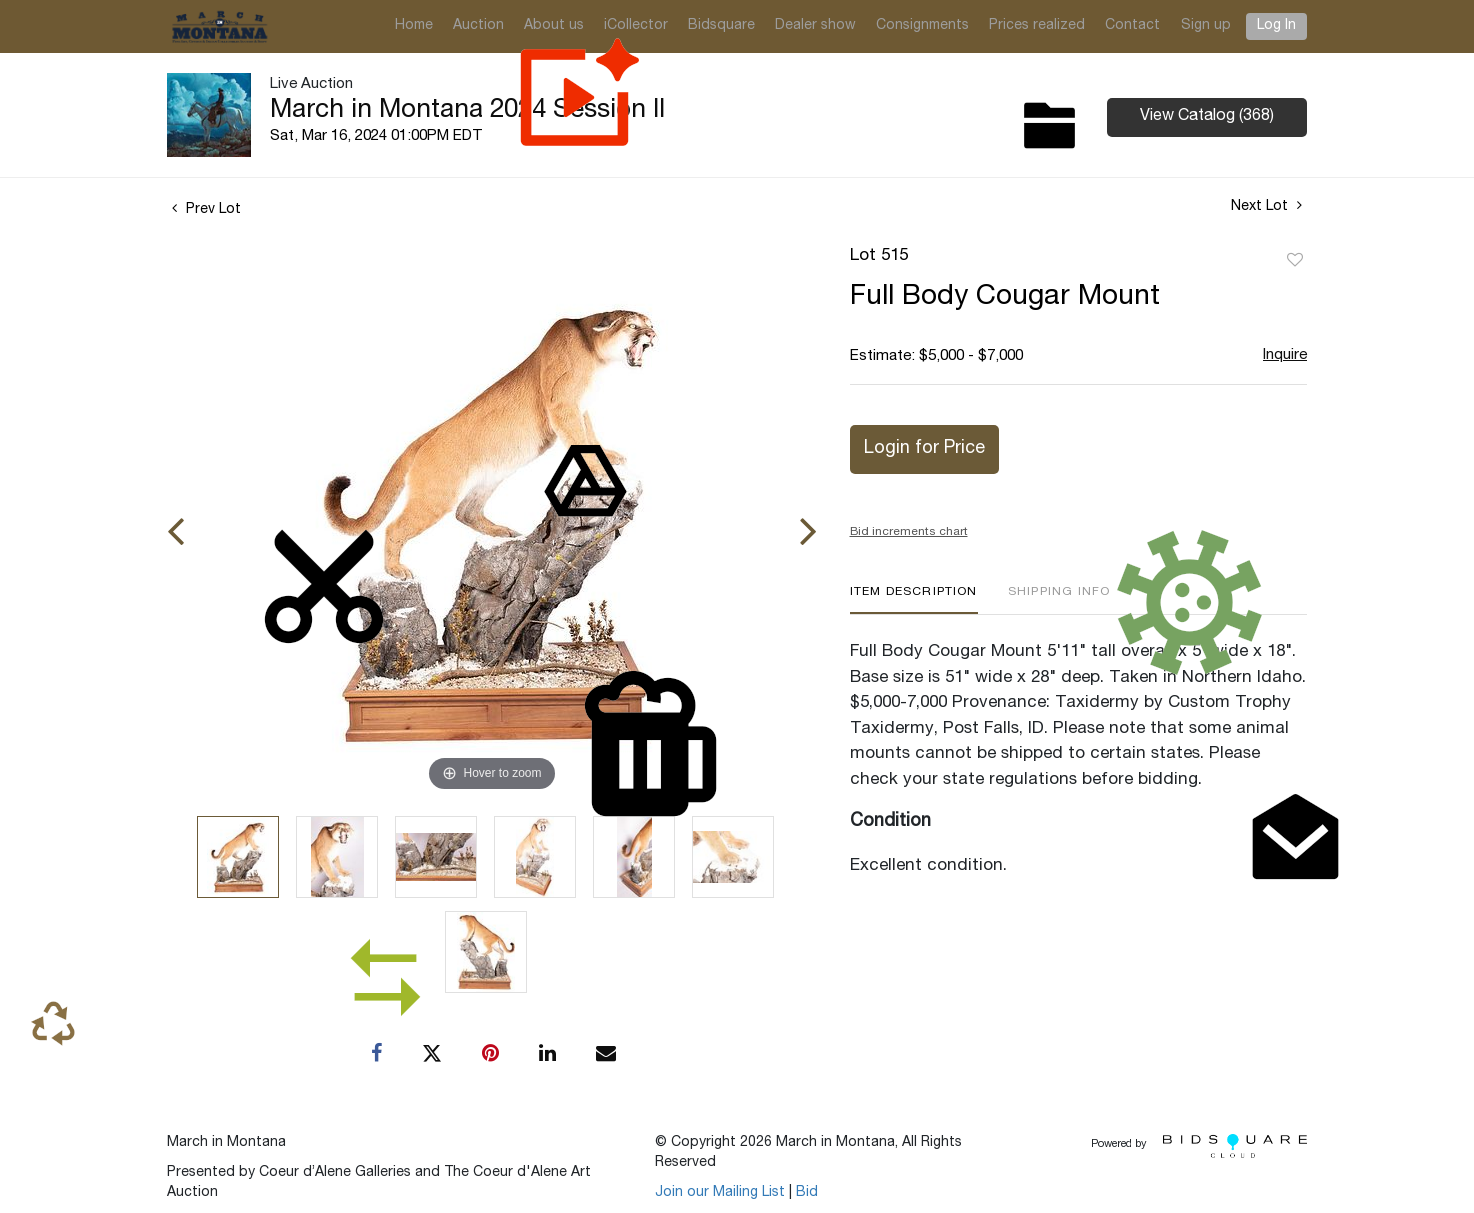 The image size is (1474, 1213). I want to click on indicates virus or infection detected, so click(1189, 602).